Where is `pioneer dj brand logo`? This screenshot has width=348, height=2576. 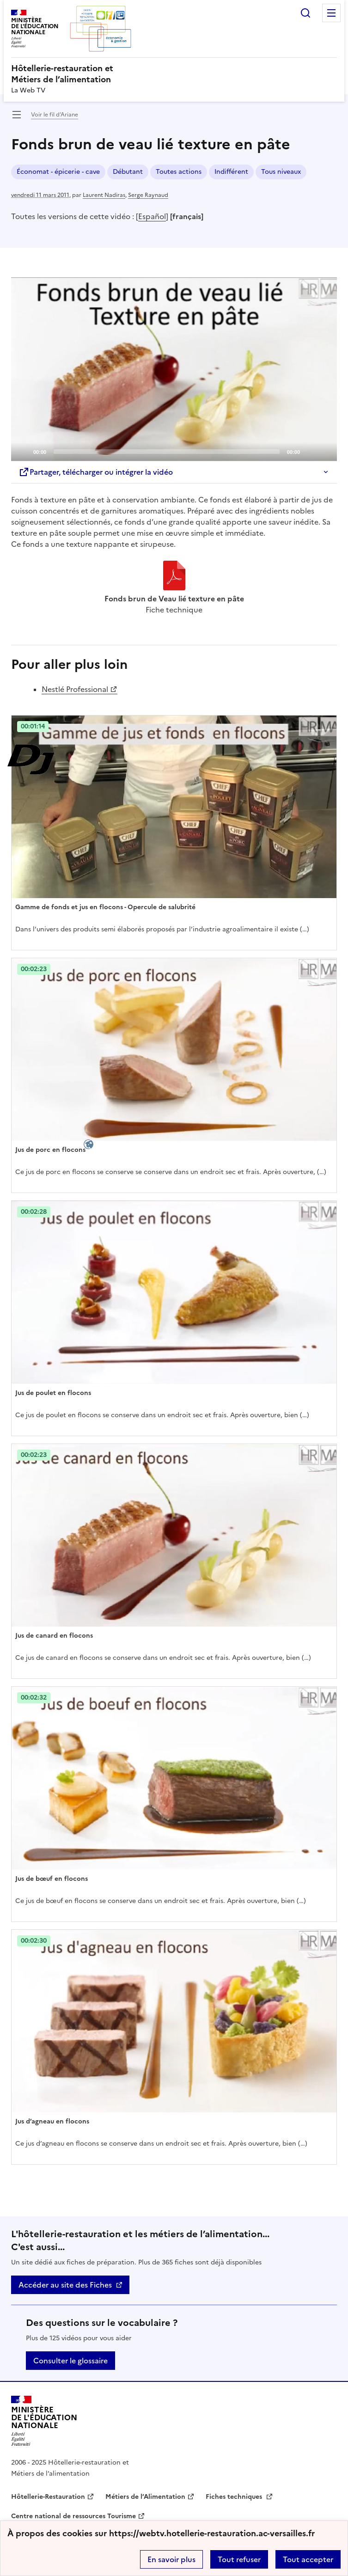
pioneer dj brand logo is located at coordinates (31, 759).